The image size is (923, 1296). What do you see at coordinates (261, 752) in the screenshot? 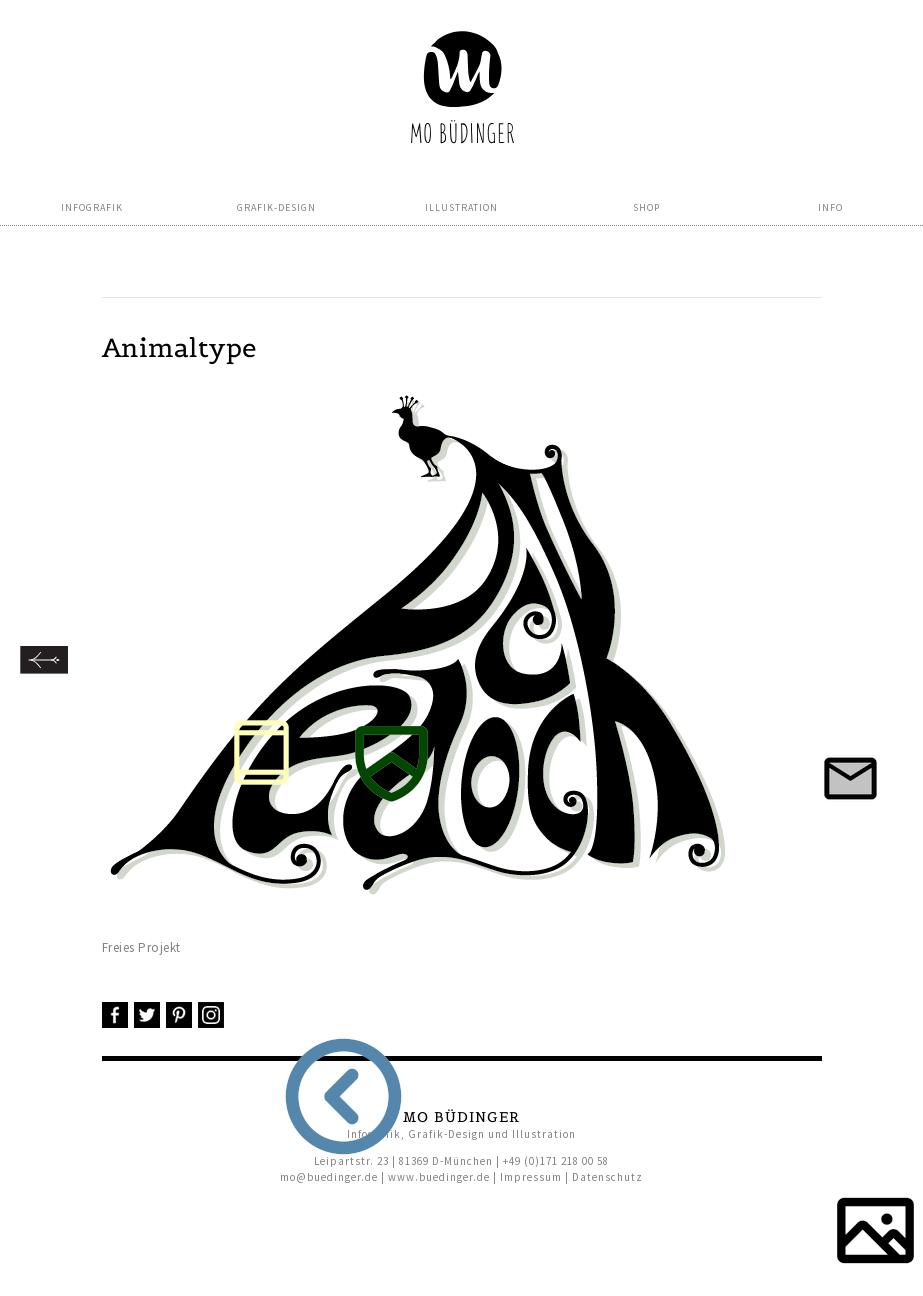
I see `switch to tablet view` at bounding box center [261, 752].